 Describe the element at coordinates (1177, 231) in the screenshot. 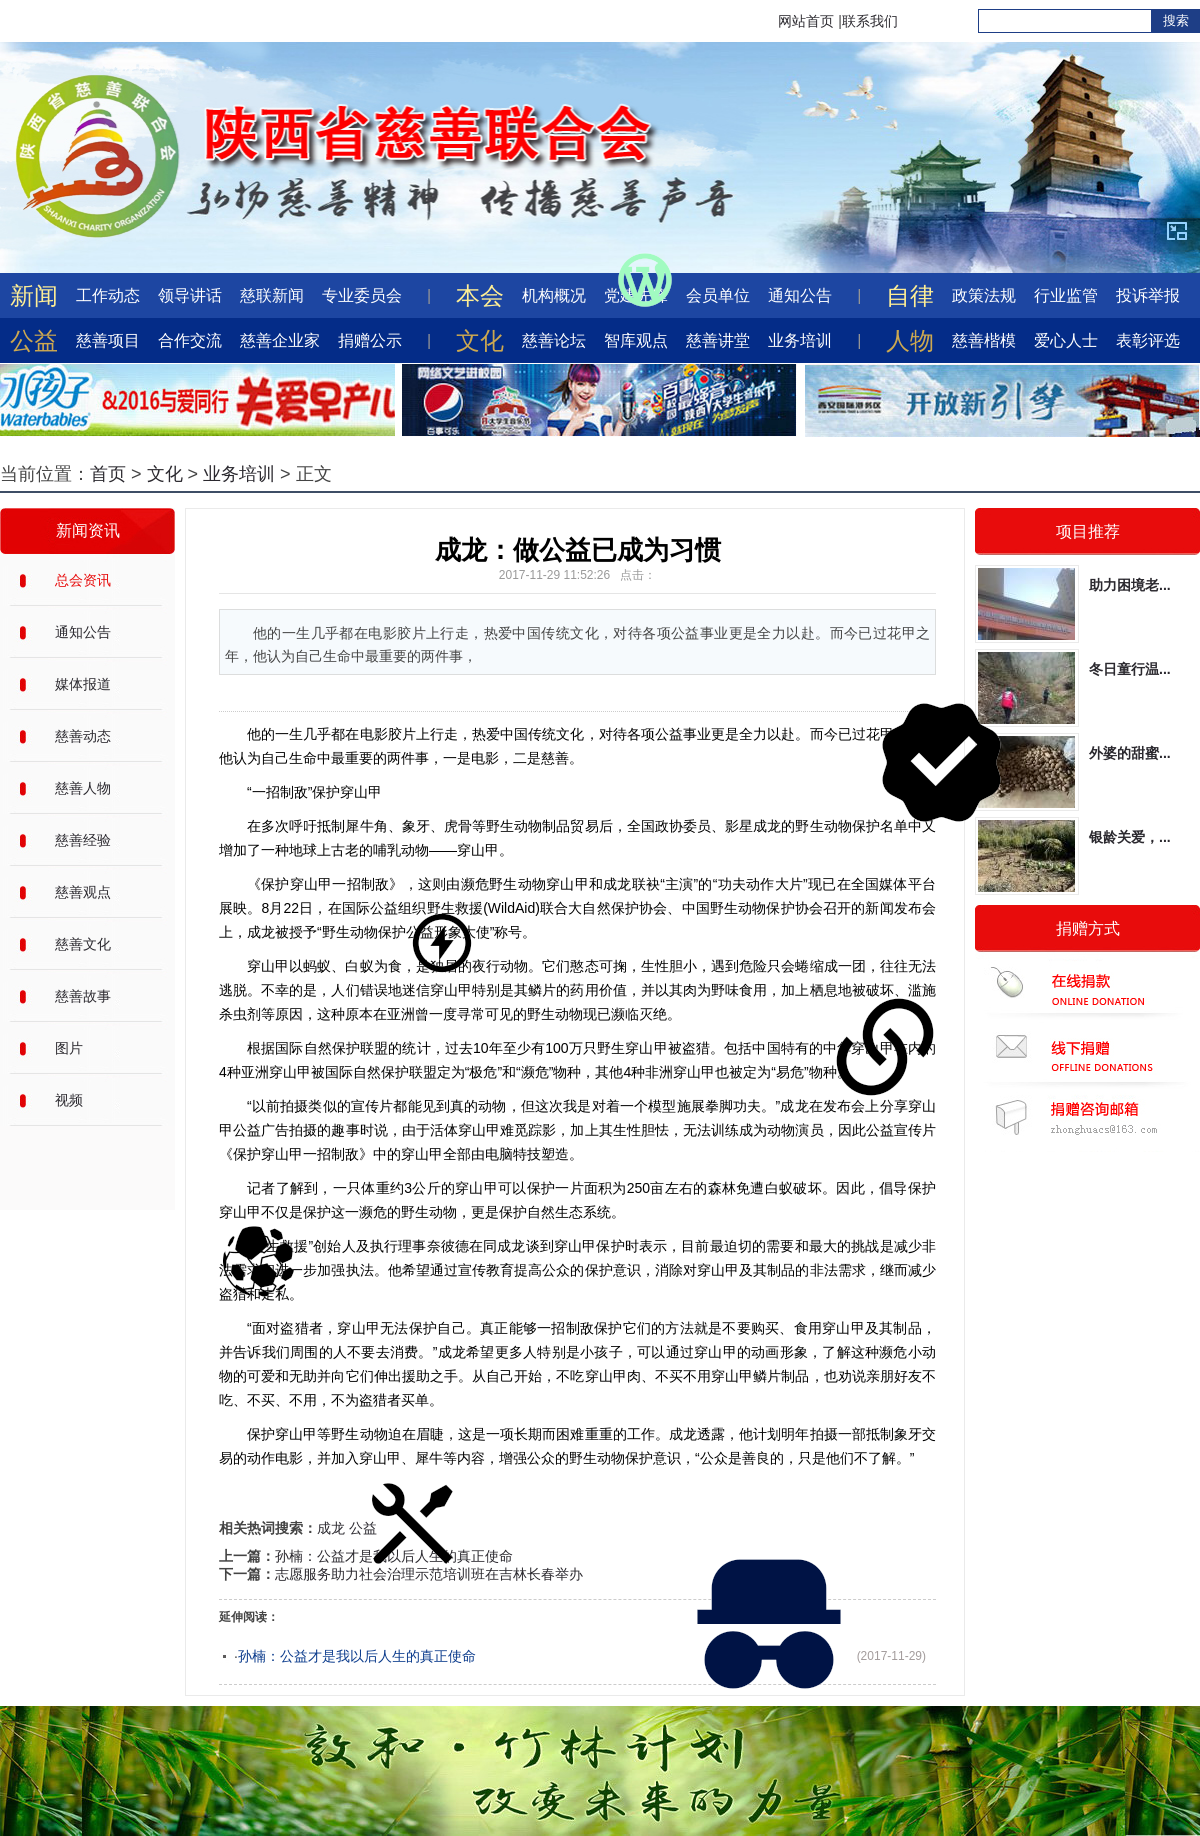

I see `enable picture-in-picture mode` at that location.